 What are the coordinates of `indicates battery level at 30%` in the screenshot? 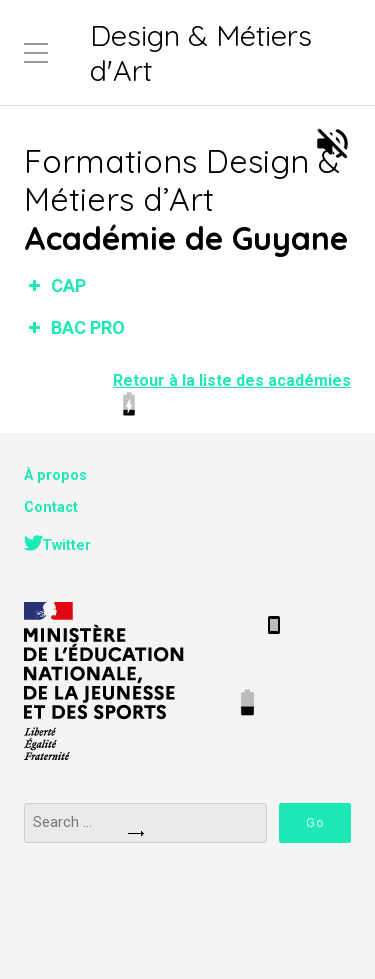 It's located at (247, 702).